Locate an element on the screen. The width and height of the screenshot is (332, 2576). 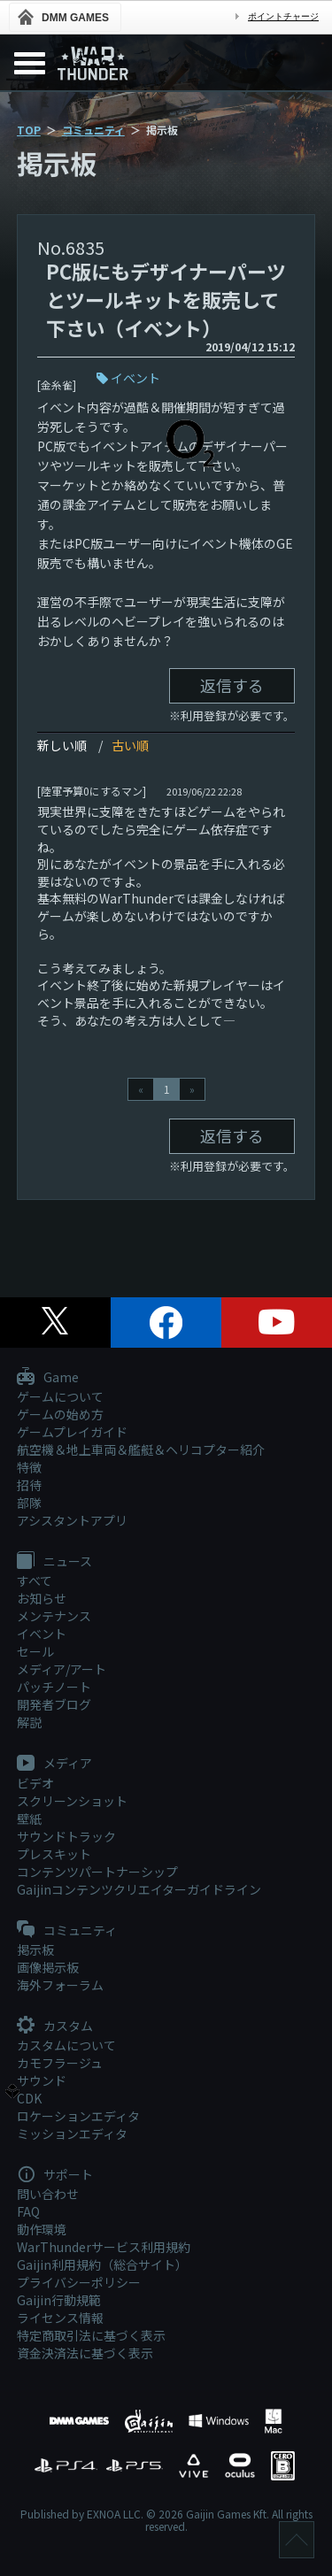
O2 telecommunications brand logo is located at coordinates (190, 443).